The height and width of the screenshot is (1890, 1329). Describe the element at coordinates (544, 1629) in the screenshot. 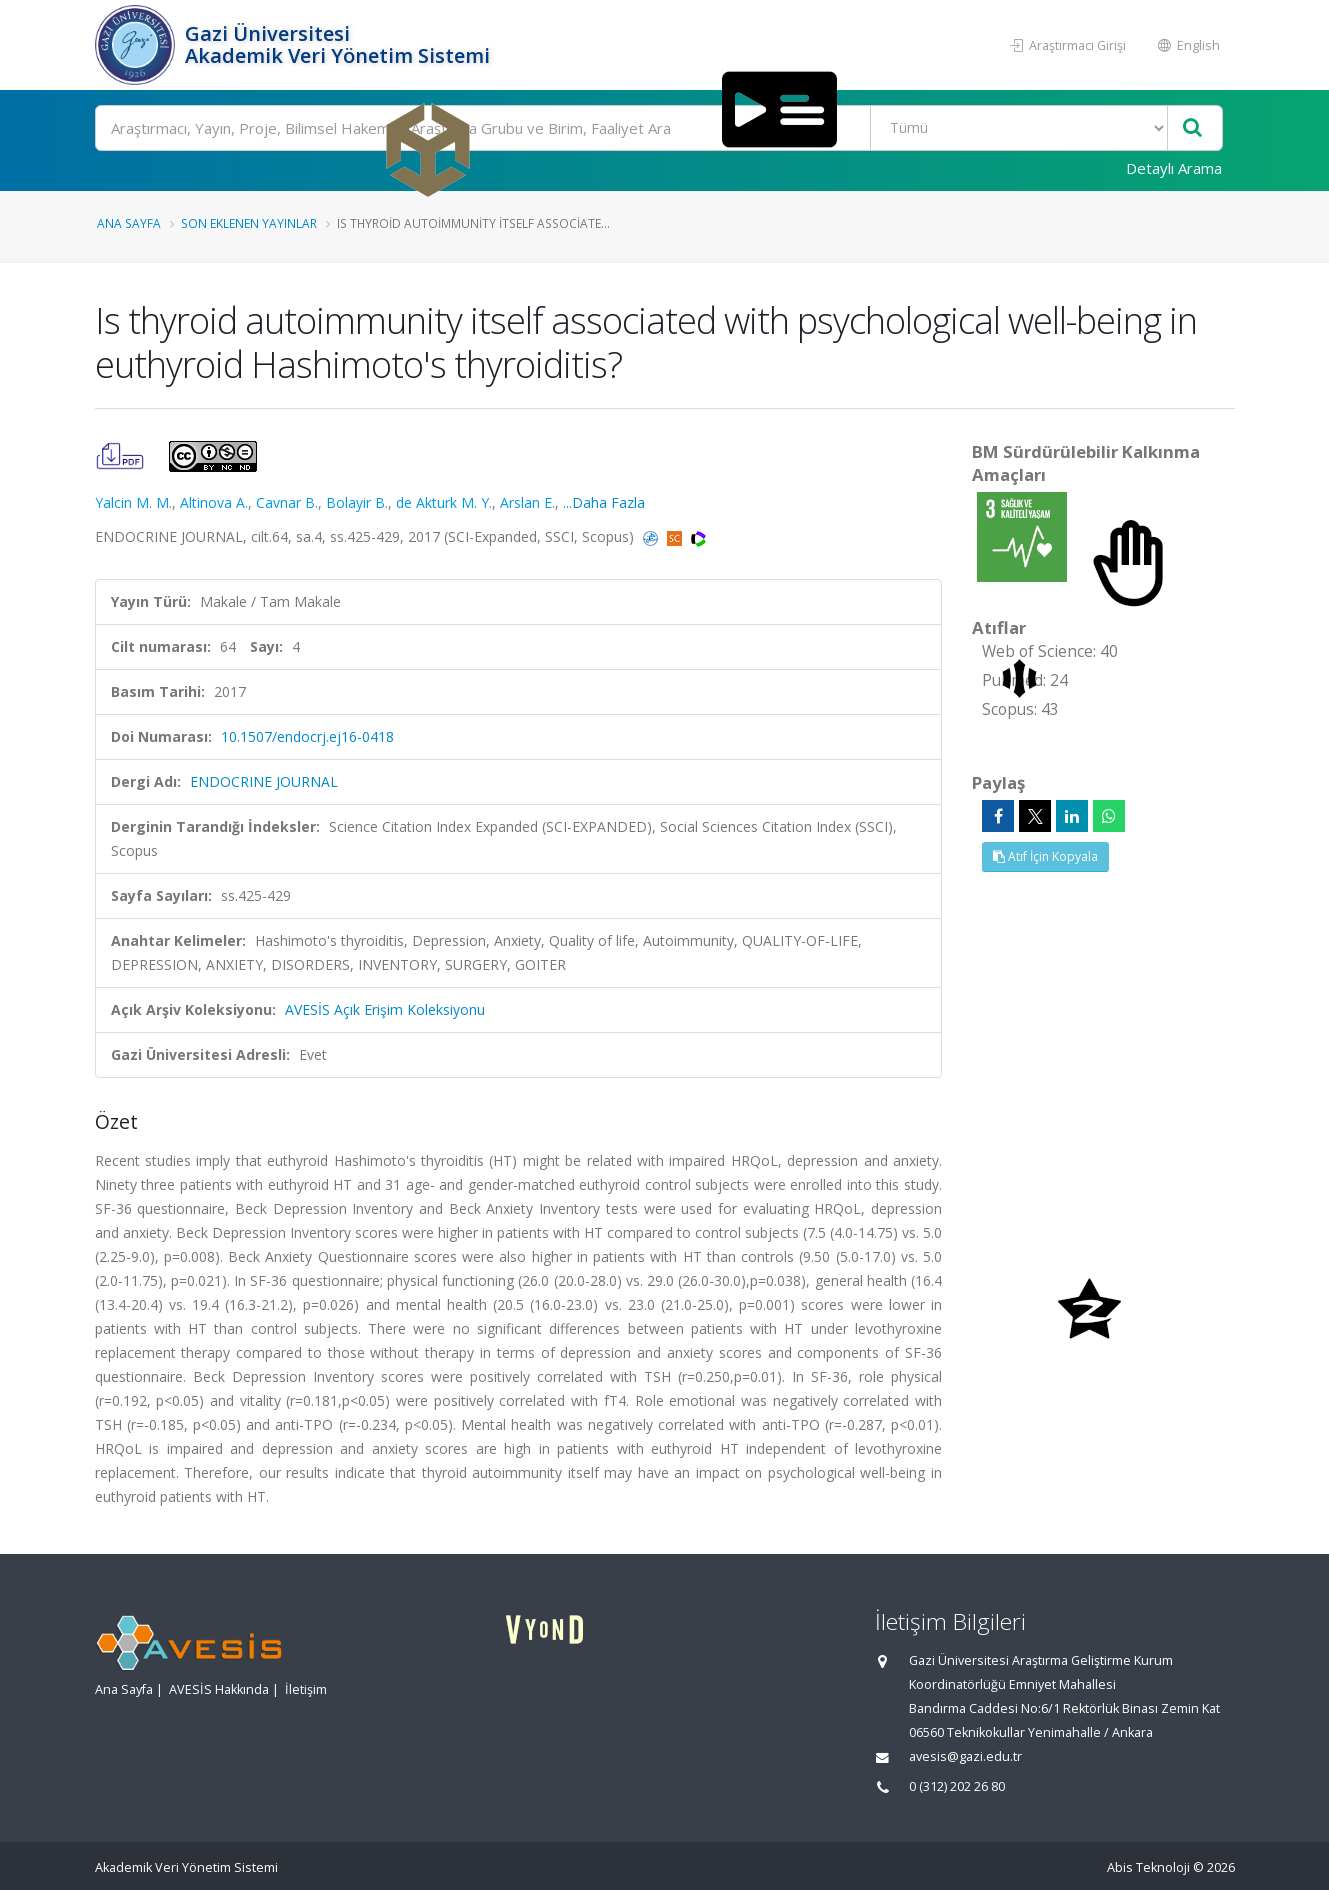

I see `open vyond animation software` at that location.